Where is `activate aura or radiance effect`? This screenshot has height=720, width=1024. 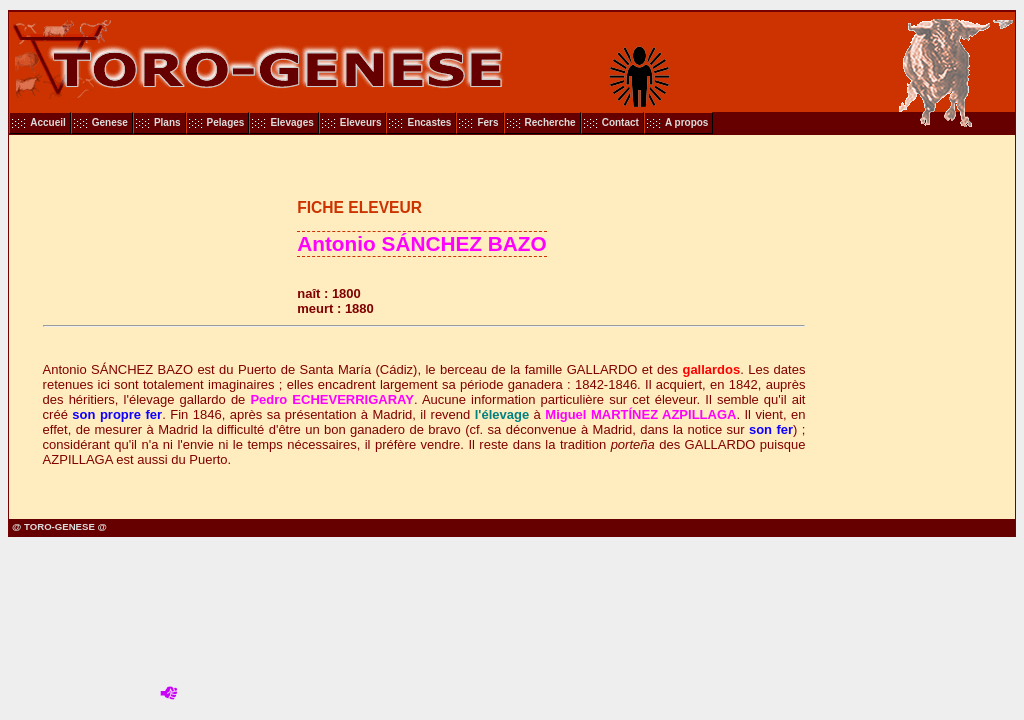
activate aura or radiance effect is located at coordinates (638, 76).